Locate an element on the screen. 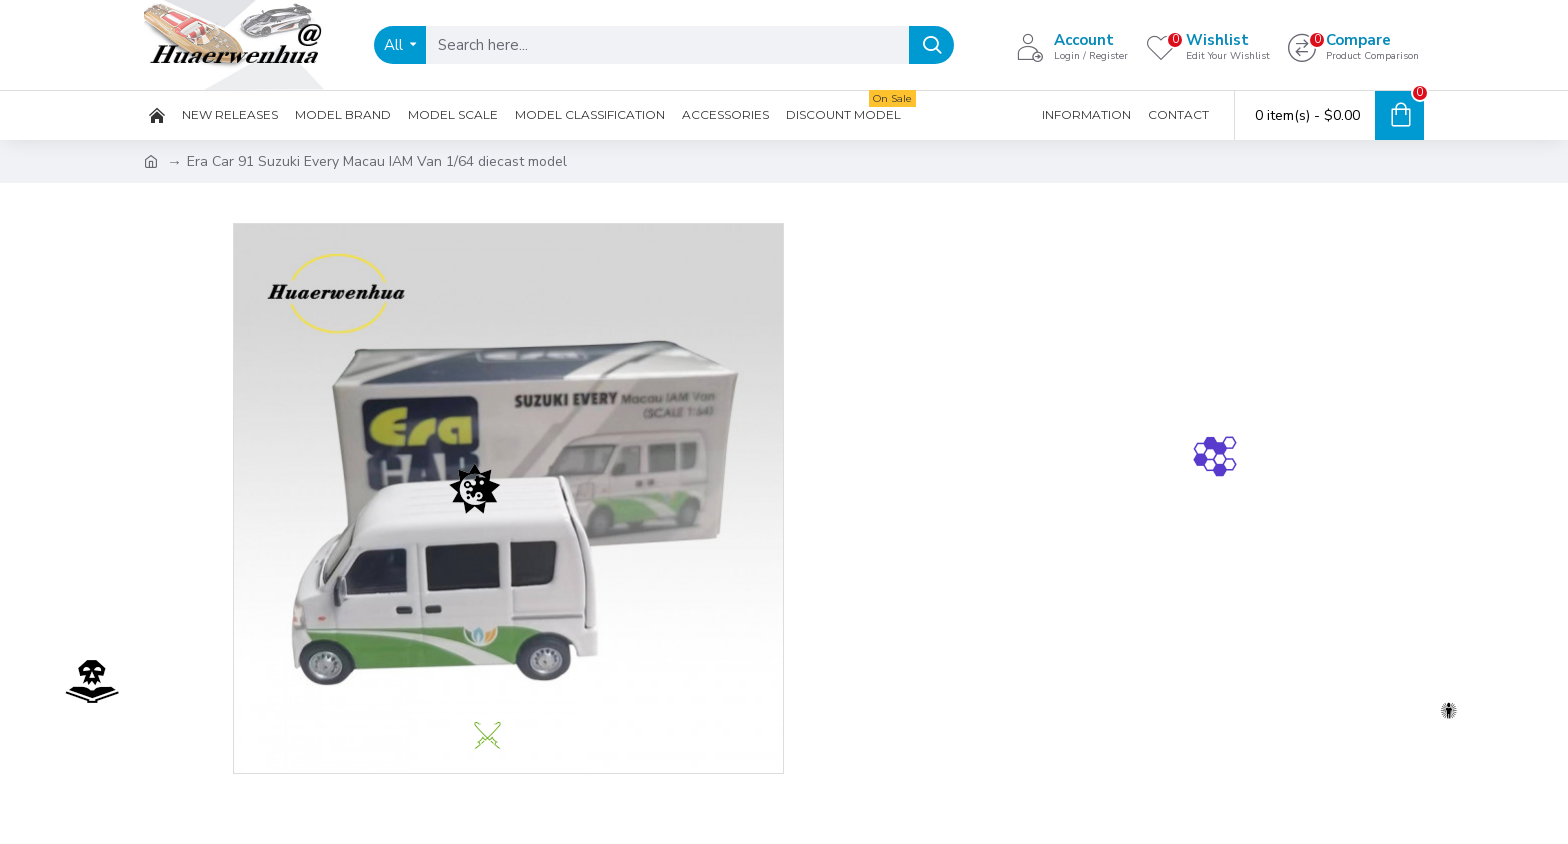 This screenshot has height=844, width=1568. access hexagonal grid or tile-based game mode is located at coordinates (1215, 455).